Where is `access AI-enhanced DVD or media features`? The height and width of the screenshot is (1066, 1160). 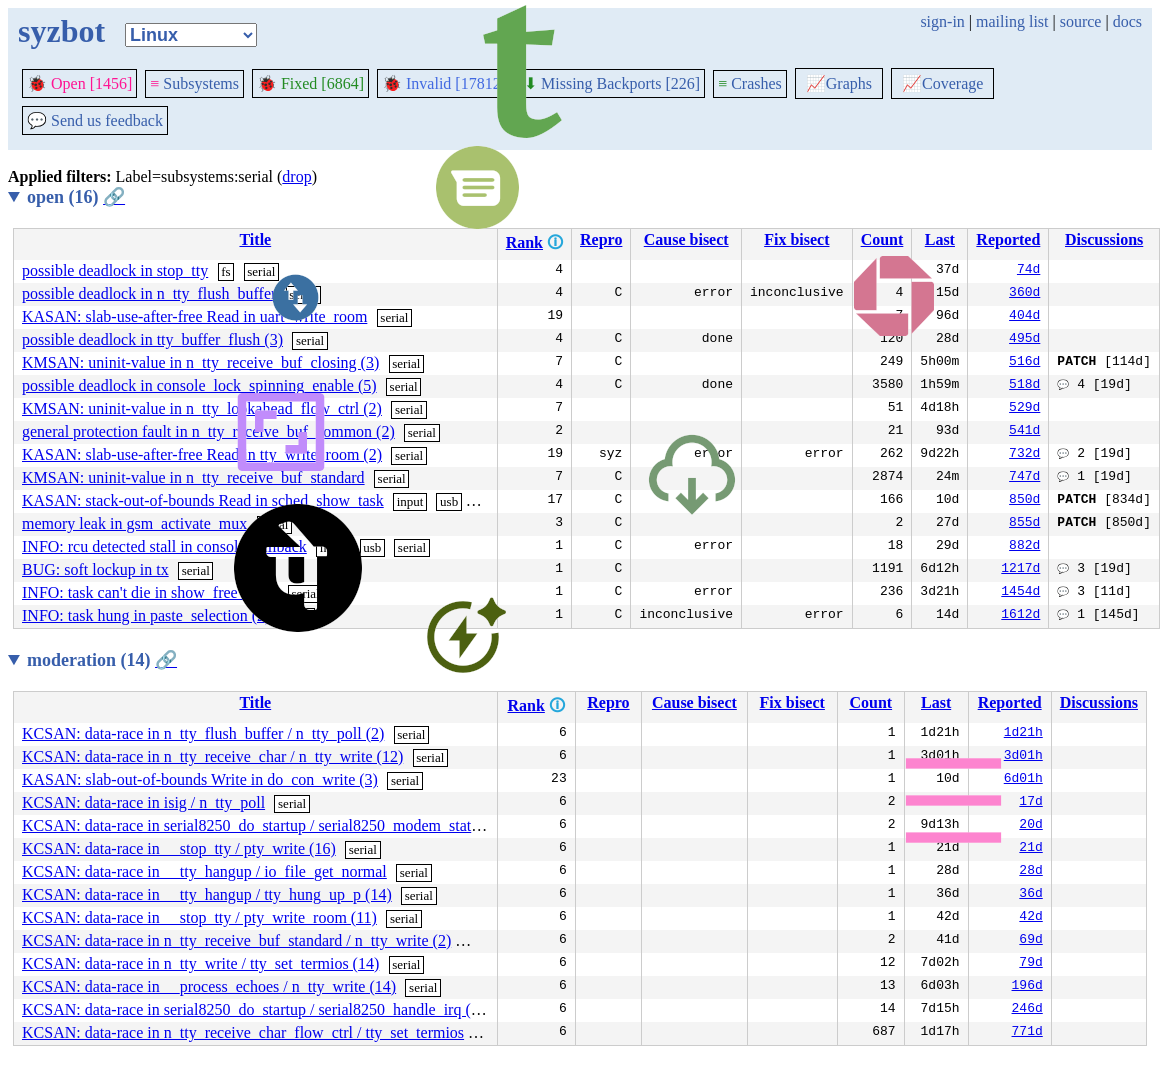 access AI-enhanced DVD or media features is located at coordinates (463, 637).